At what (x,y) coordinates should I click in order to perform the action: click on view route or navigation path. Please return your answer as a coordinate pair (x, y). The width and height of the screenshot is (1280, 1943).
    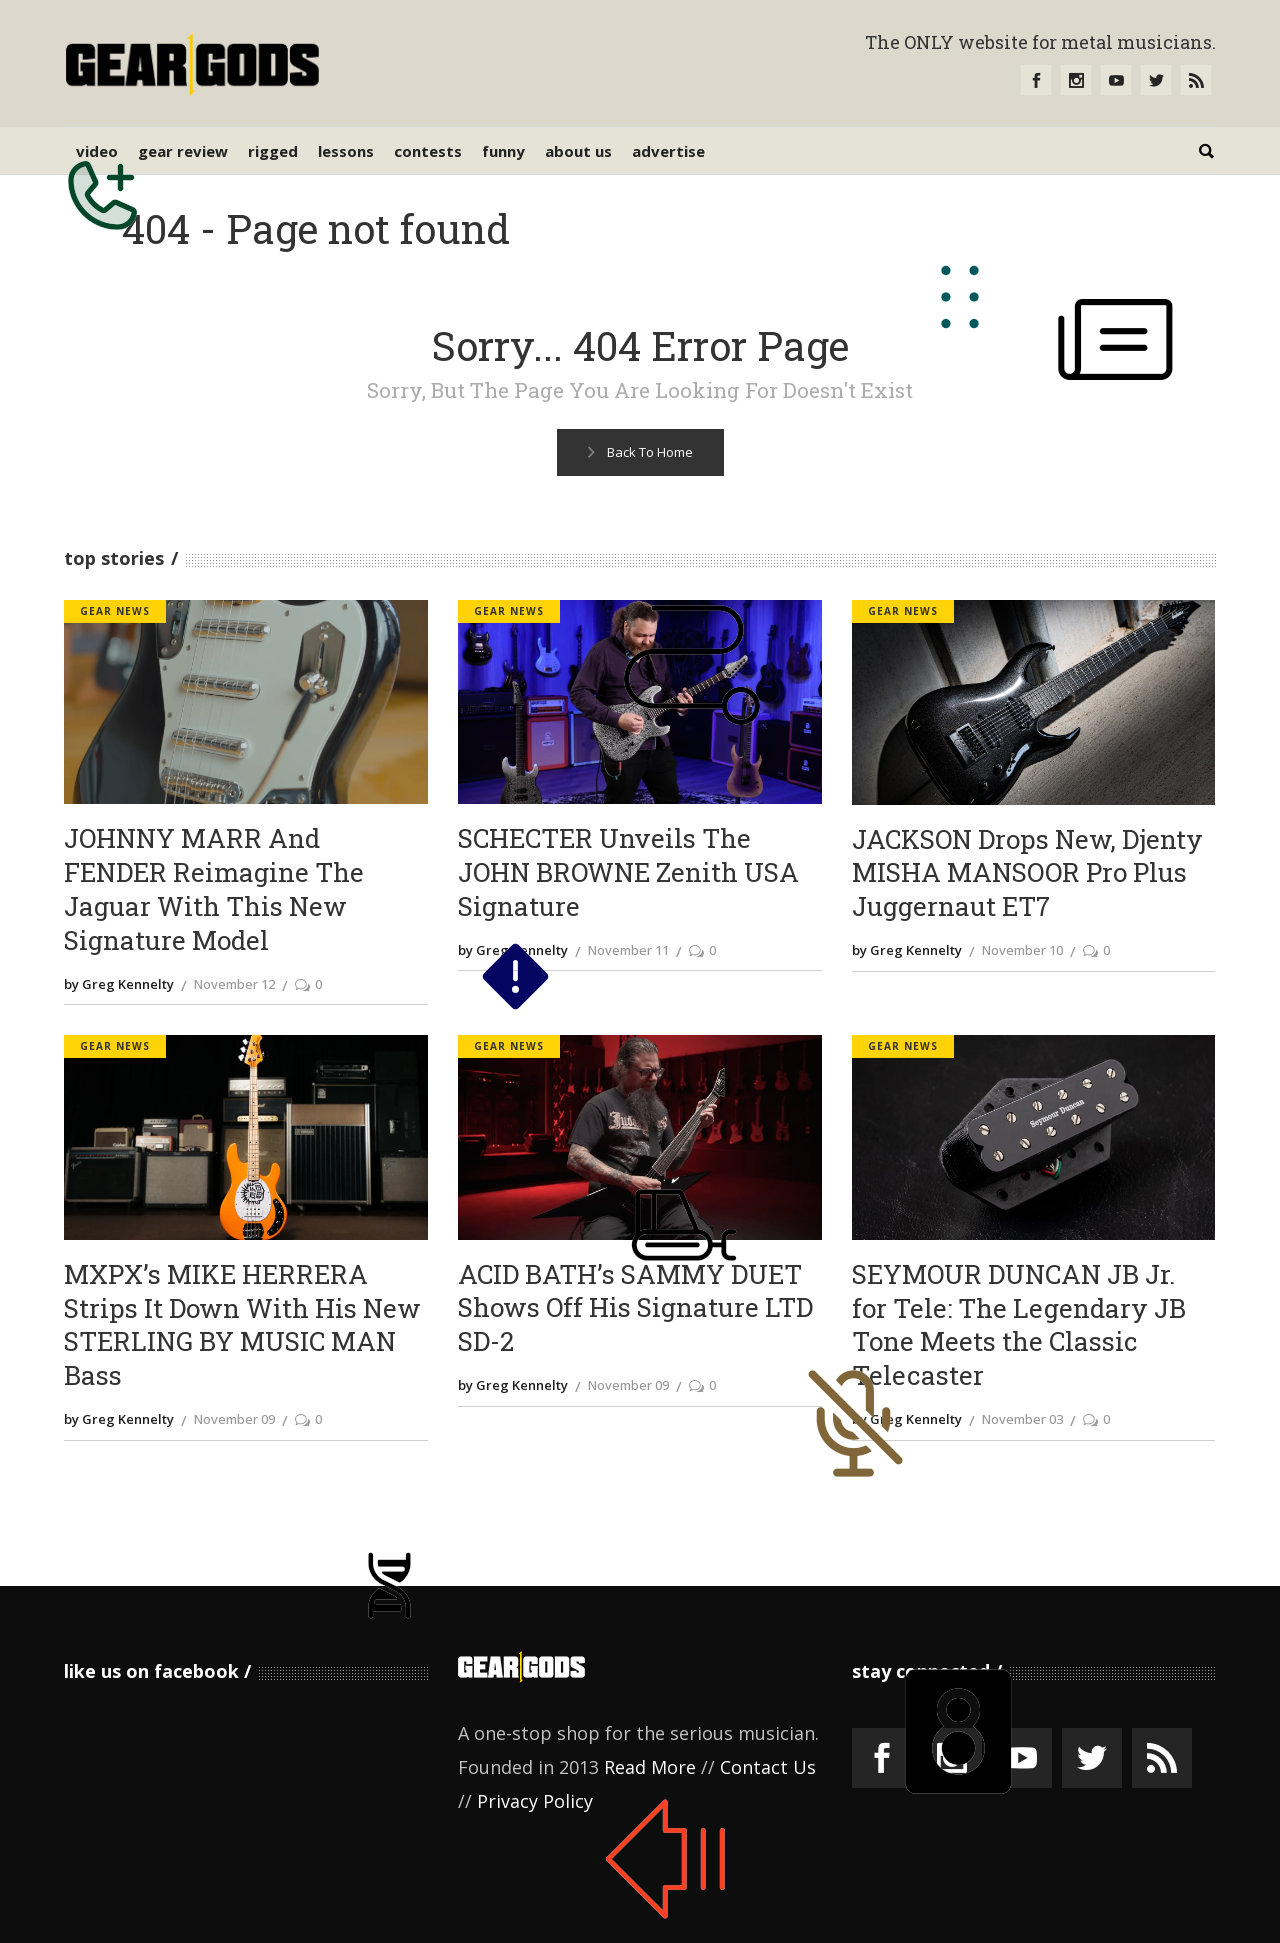
    Looking at the image, I should click on (692, 657).